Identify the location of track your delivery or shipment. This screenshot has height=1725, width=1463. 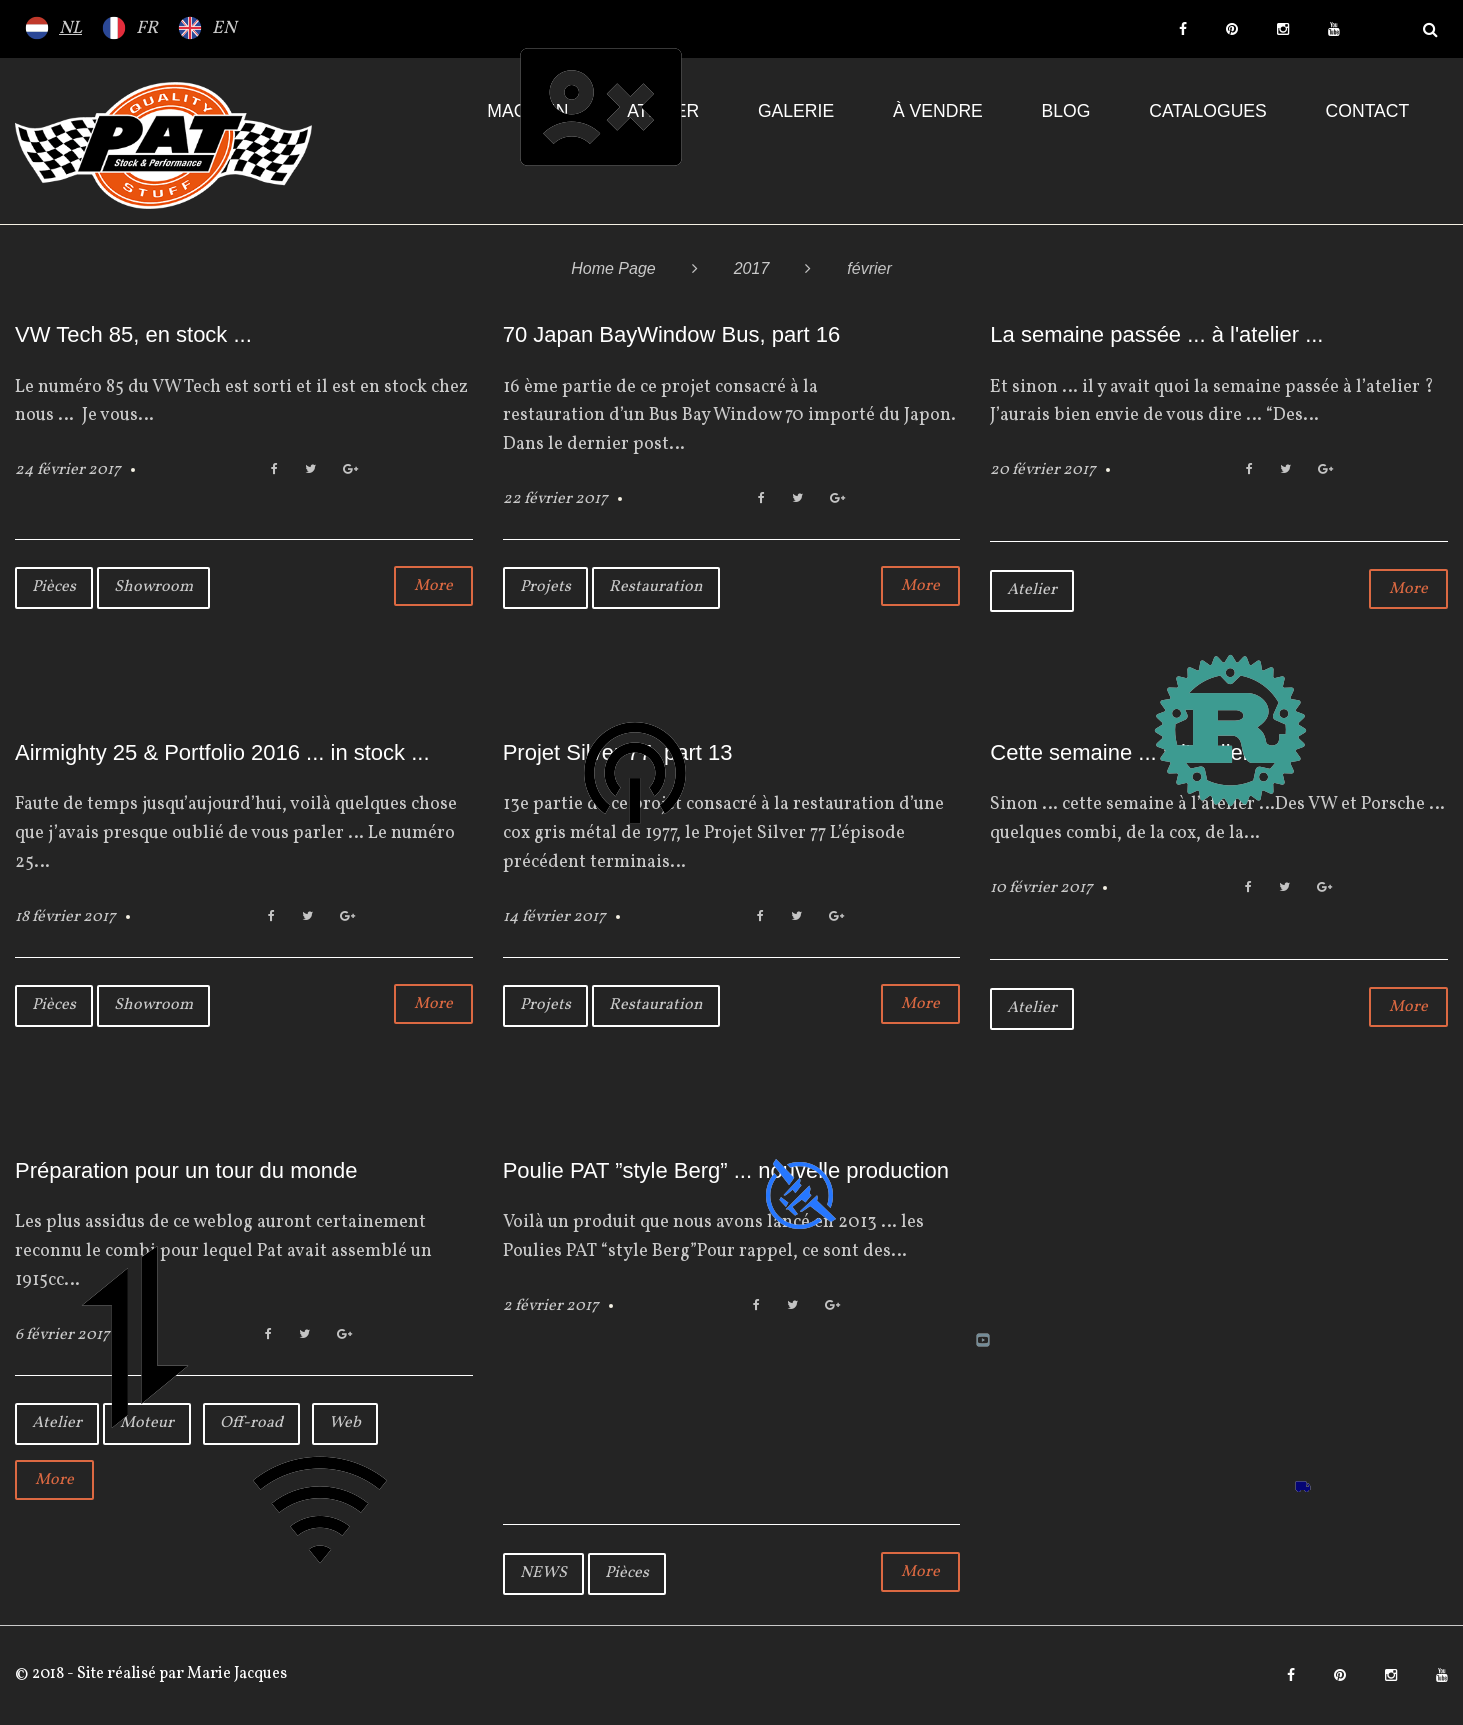
(1303, 1486).